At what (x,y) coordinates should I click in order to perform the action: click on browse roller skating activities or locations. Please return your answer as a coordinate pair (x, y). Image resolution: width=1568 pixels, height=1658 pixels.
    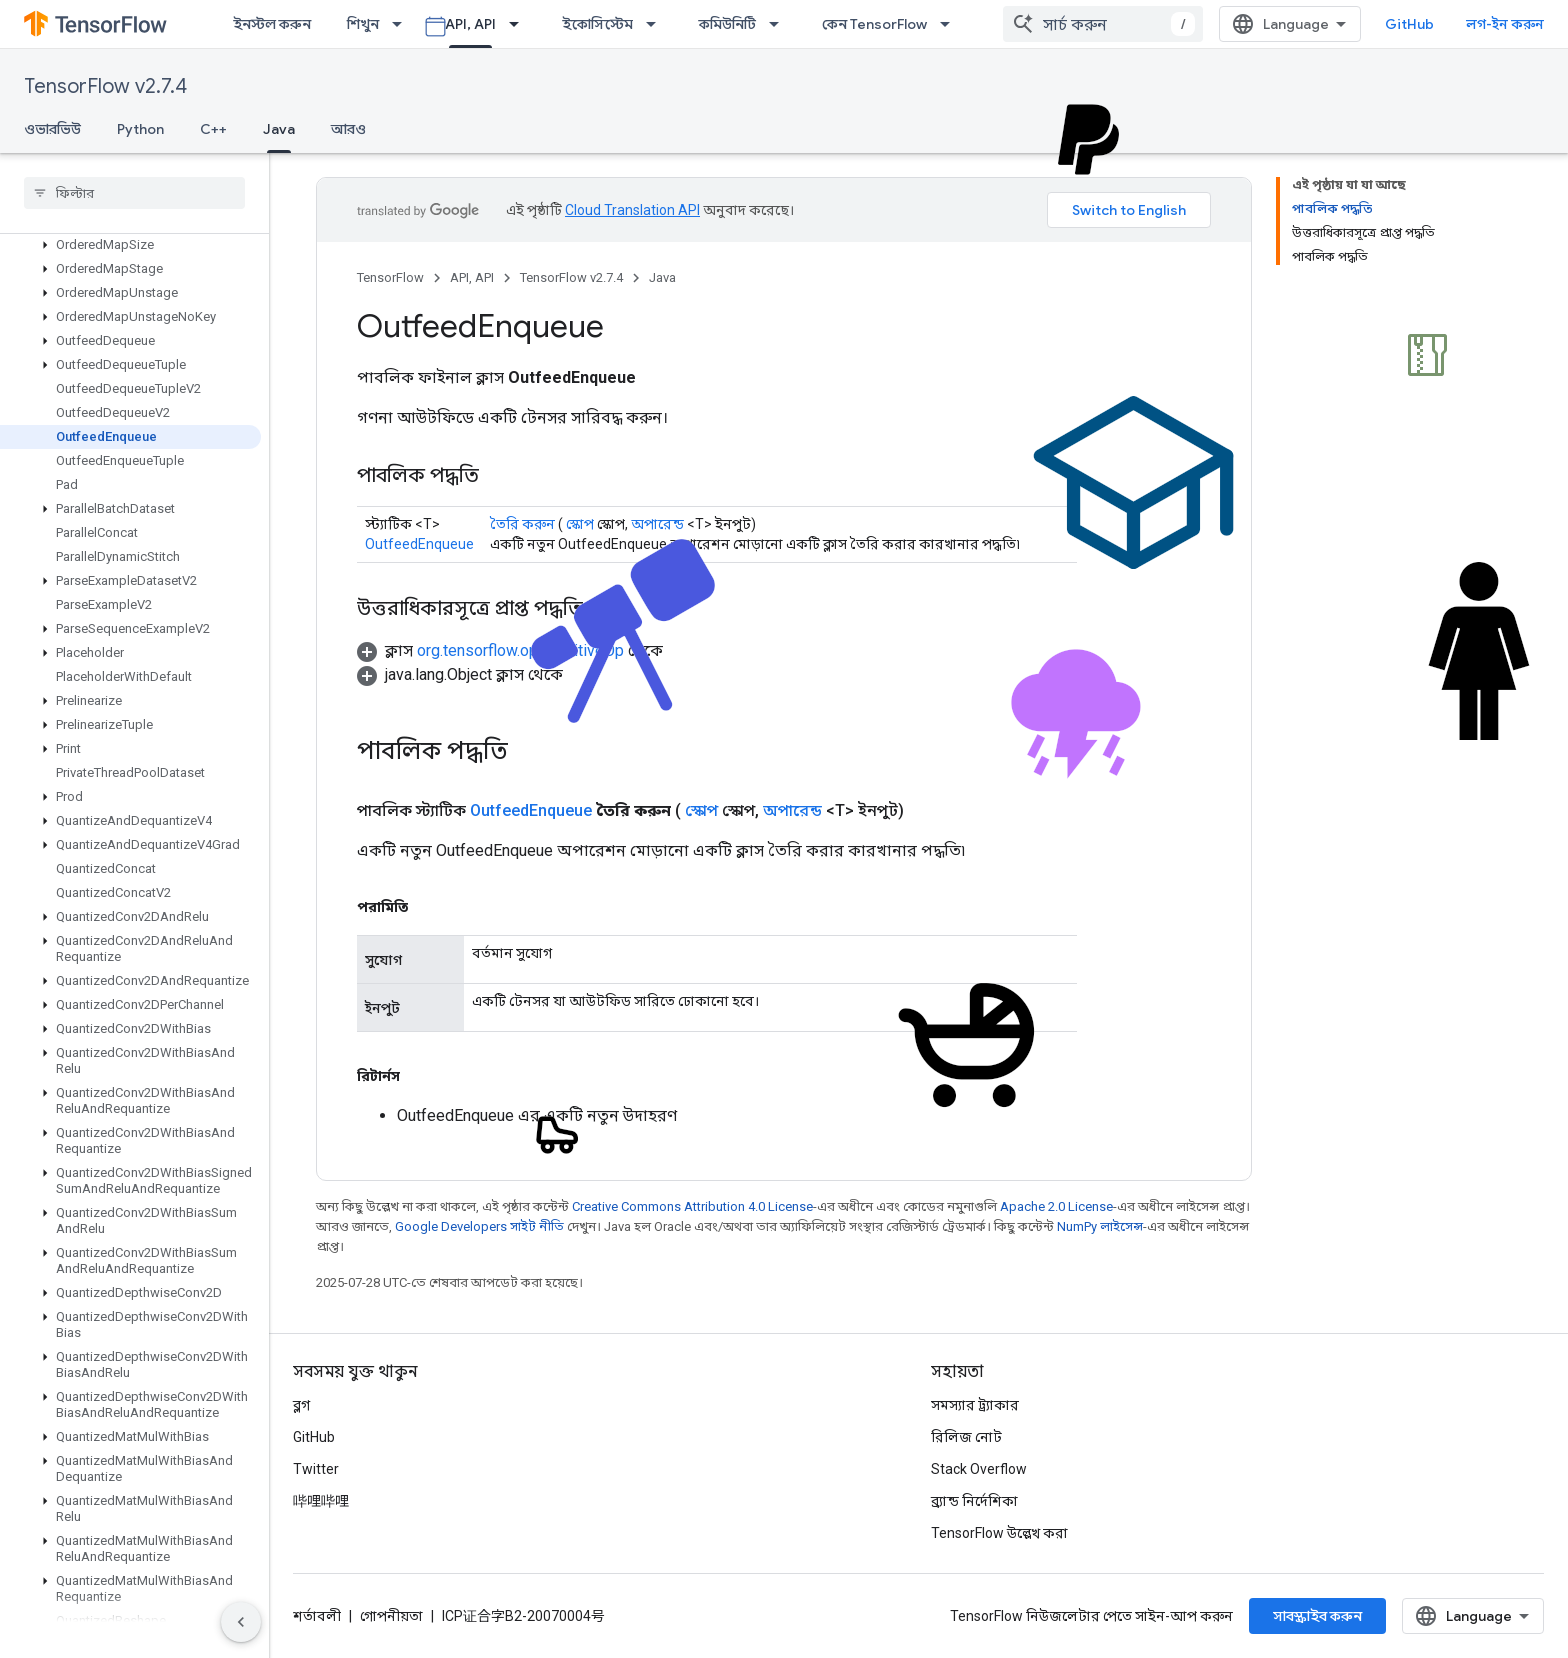
    Looking at the image, I should click on (557, 1135).